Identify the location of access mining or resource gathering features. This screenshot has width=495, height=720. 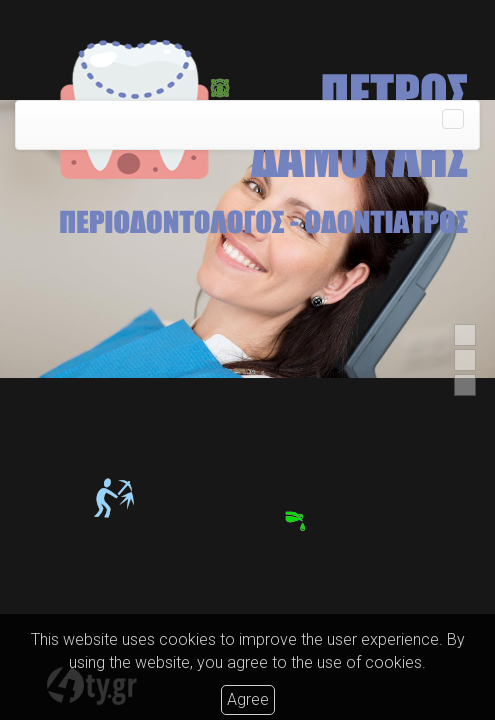
(114, 498).